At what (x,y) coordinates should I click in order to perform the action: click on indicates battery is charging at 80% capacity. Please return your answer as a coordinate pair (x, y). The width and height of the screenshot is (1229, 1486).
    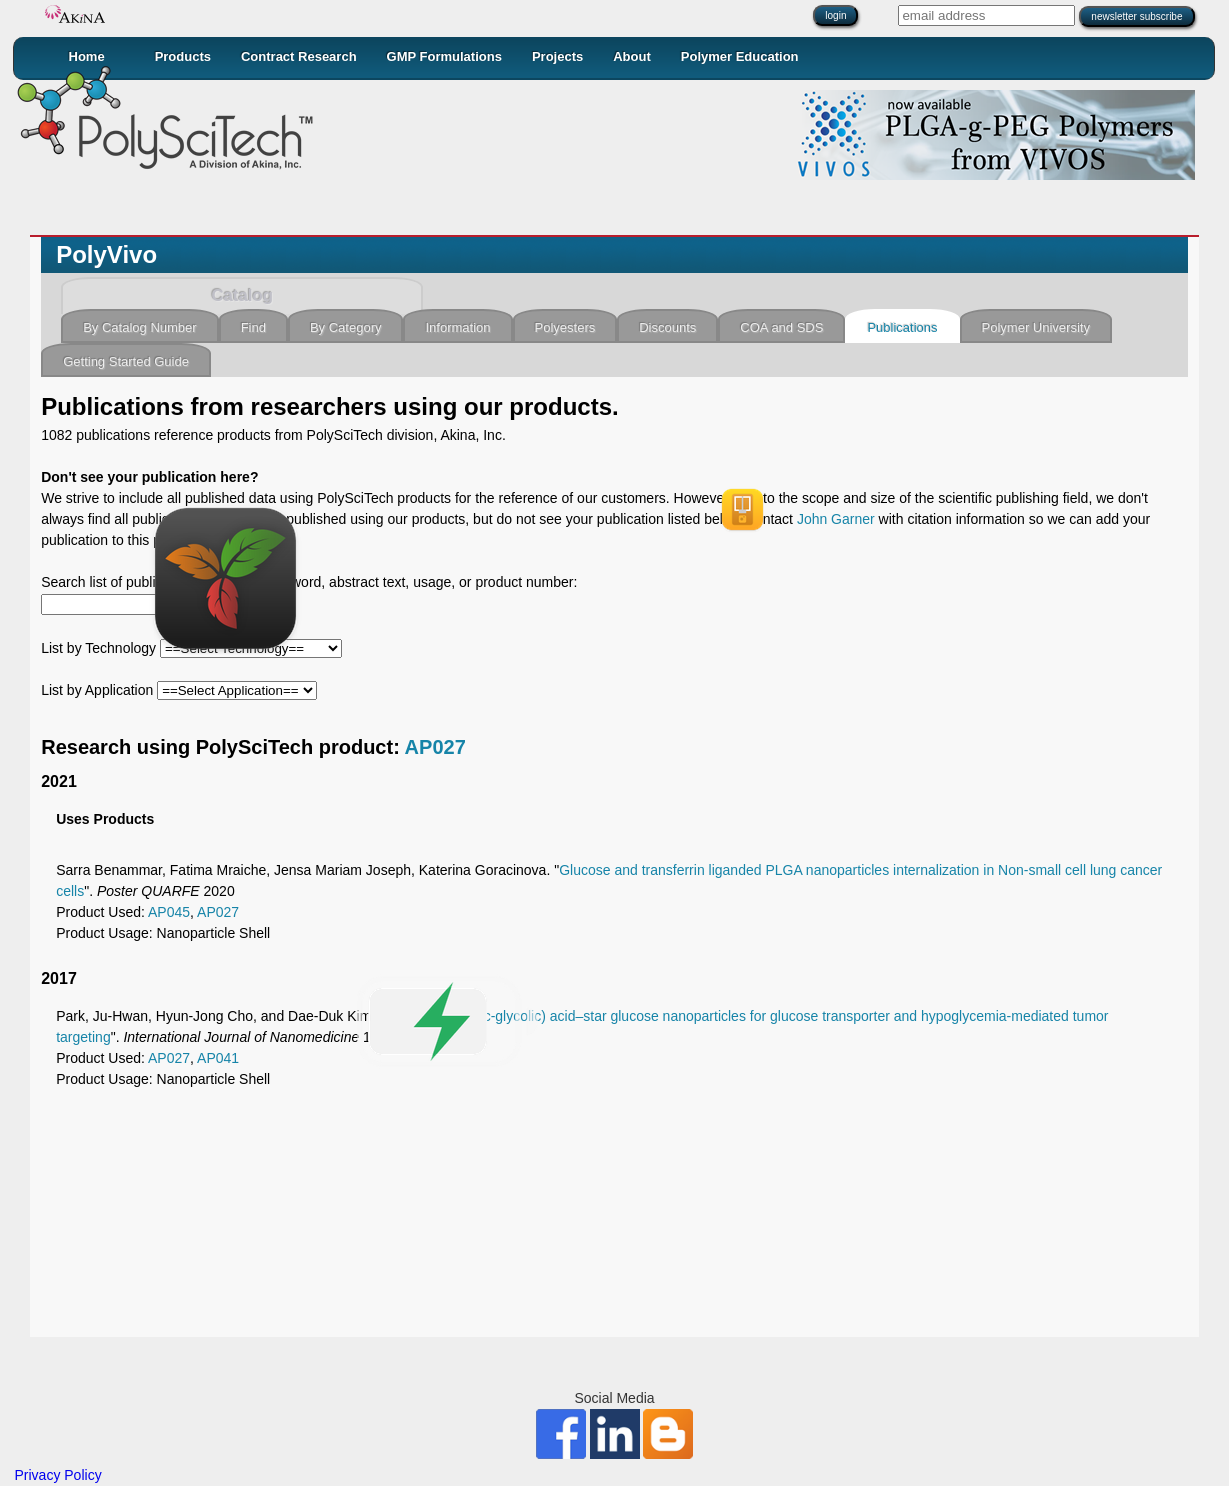
    Looking at the image, I should click on (447, 1021).